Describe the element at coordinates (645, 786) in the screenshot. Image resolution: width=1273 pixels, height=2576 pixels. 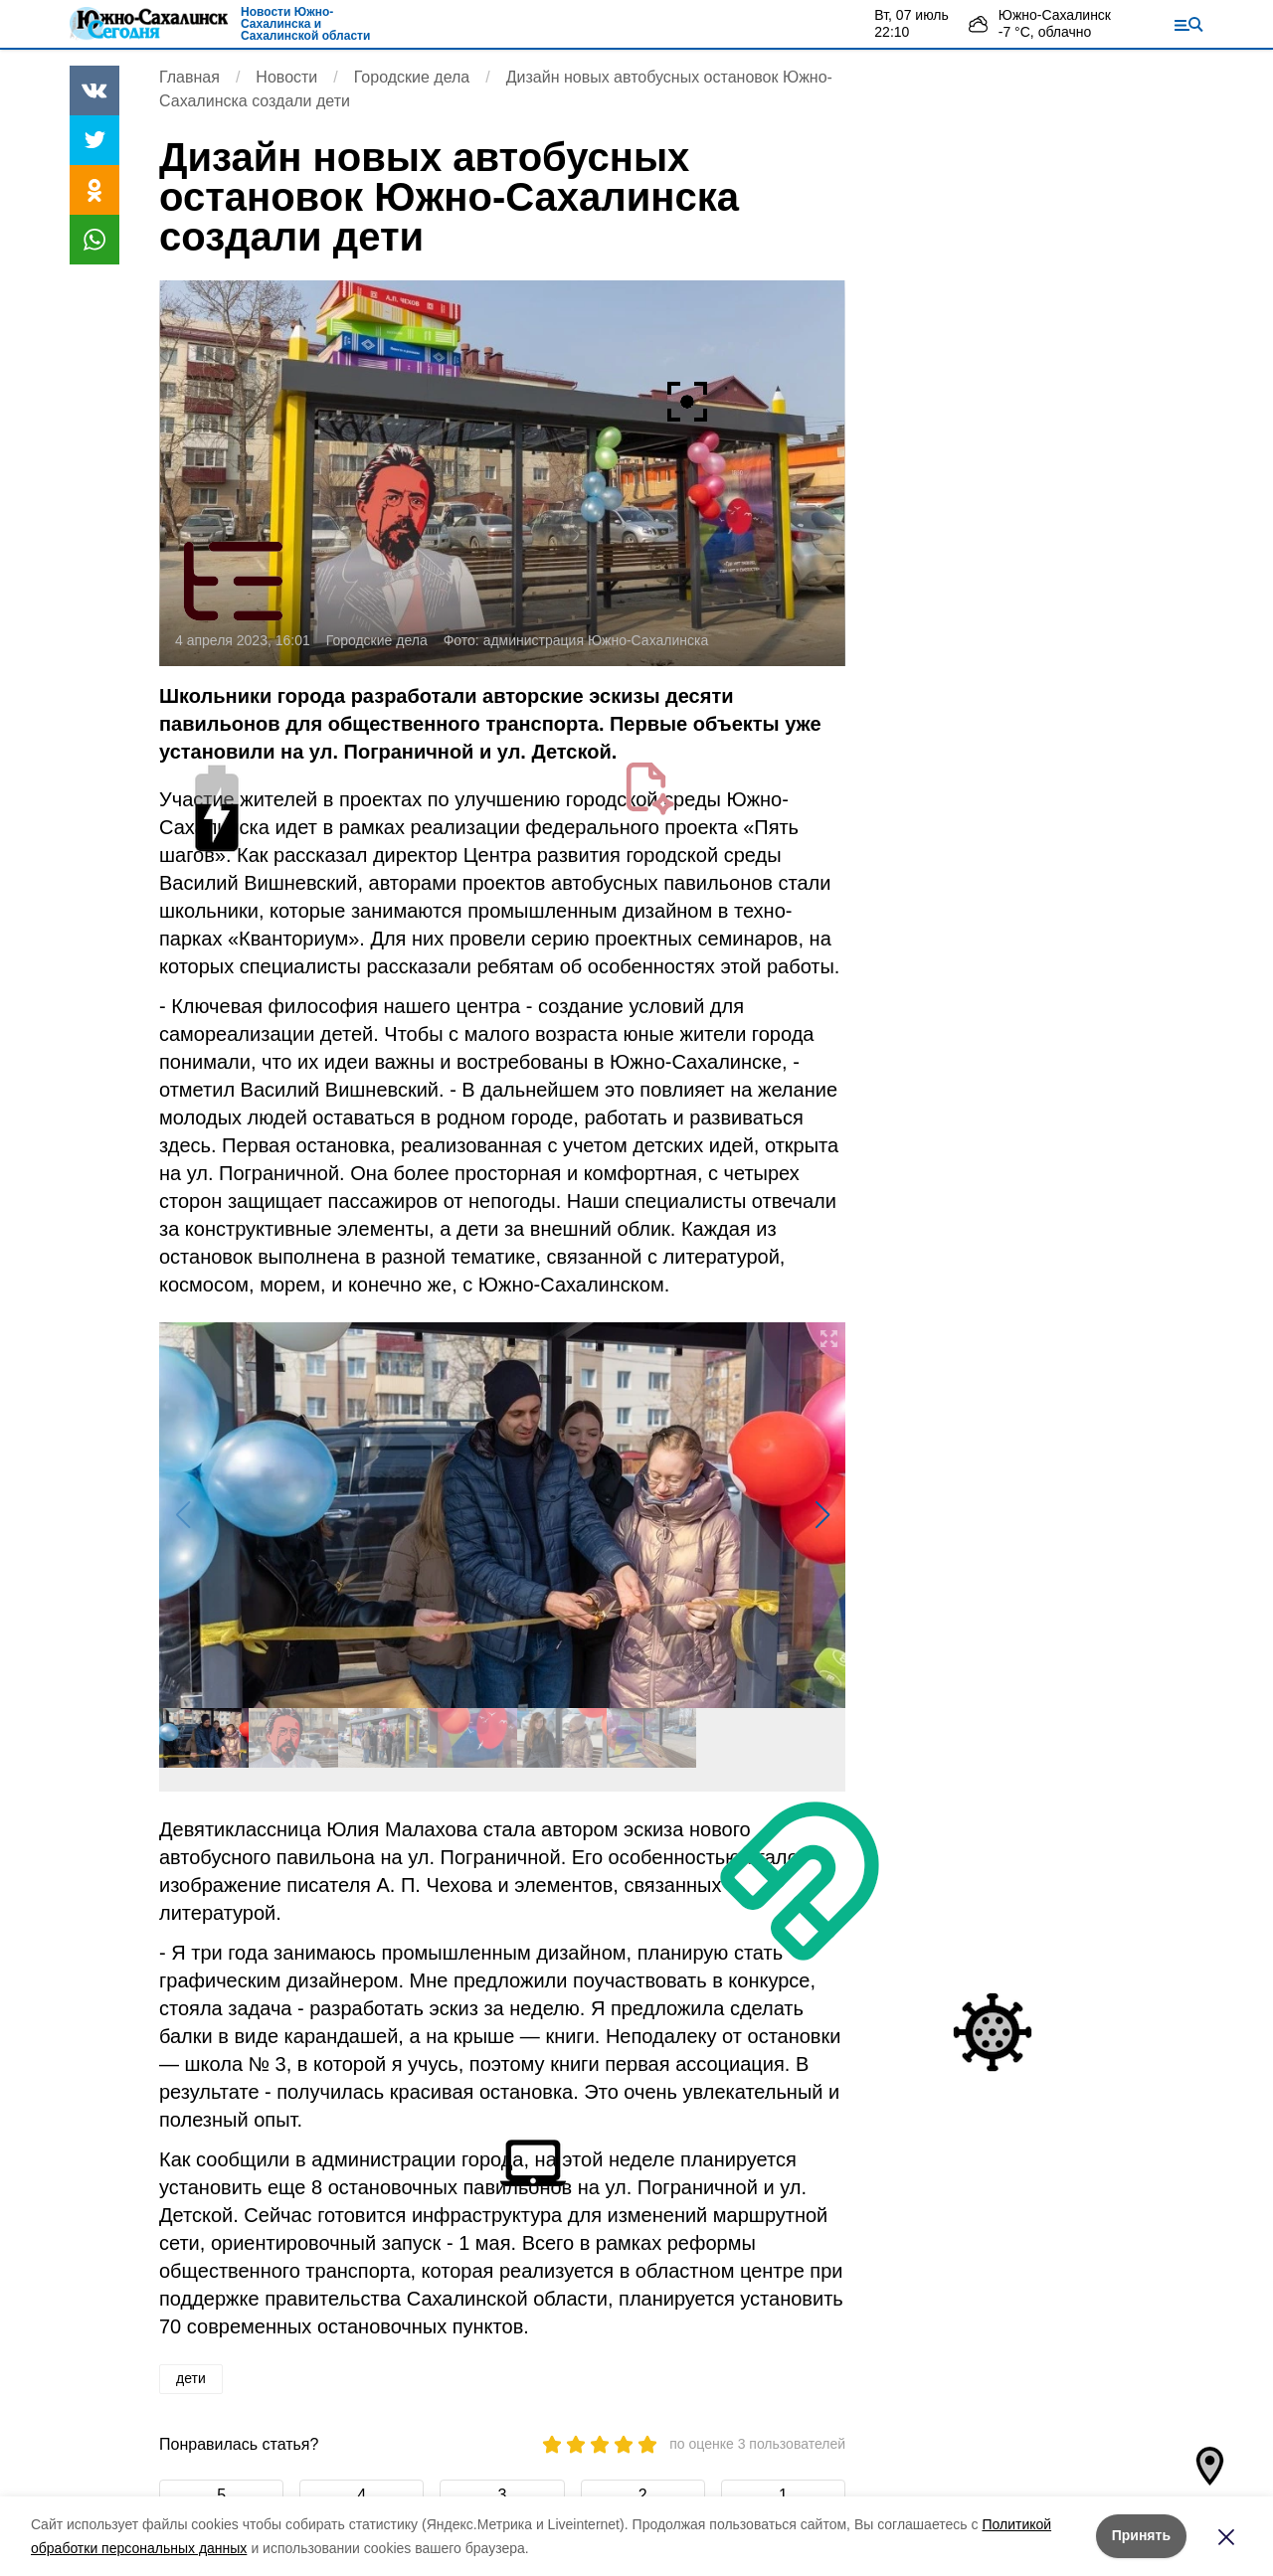
I see `generate AI content for this document` at that location.